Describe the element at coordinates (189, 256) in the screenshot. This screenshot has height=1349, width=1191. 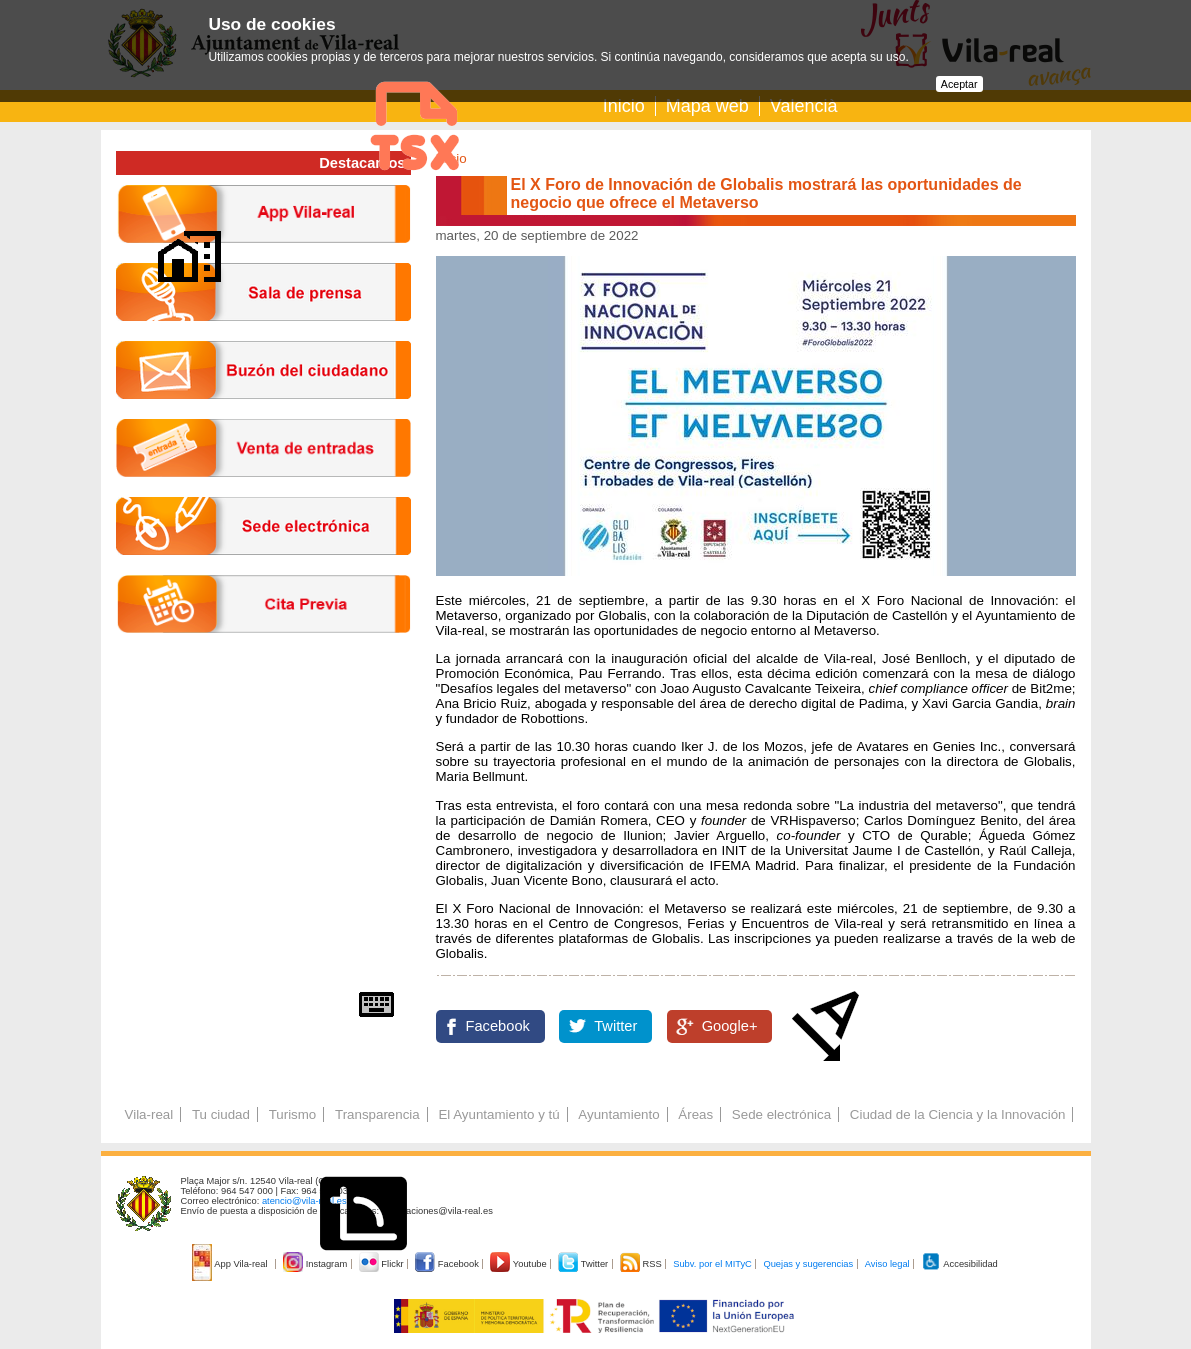
I see `switch between home and work locations` at that location.